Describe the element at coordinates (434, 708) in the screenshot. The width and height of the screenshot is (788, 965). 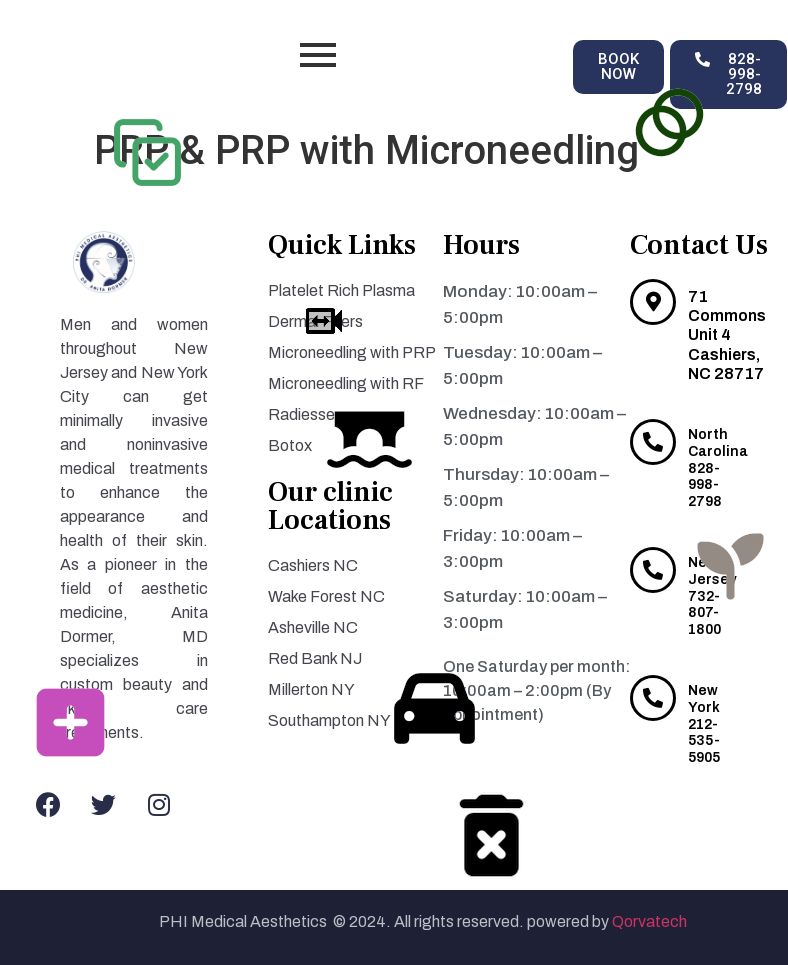
I see `select car or automobile option` at that location.